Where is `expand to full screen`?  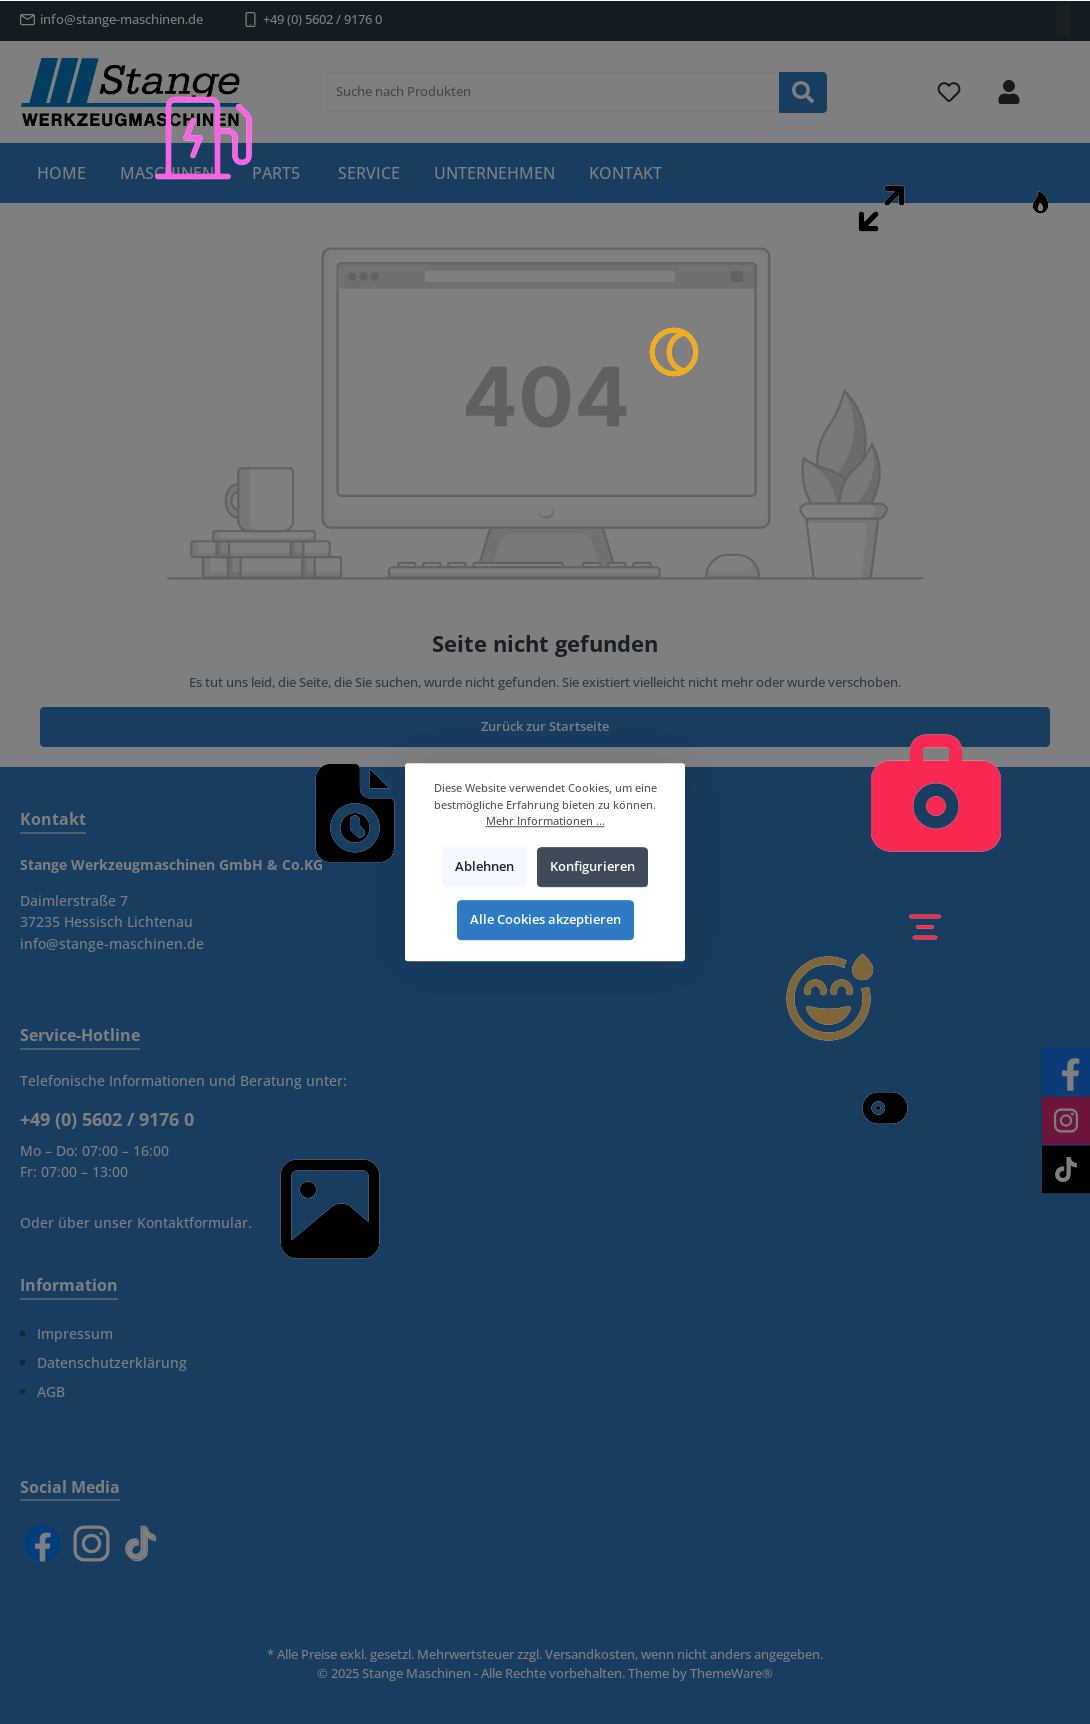 expand to full screen is located at coordinates (881, 208).